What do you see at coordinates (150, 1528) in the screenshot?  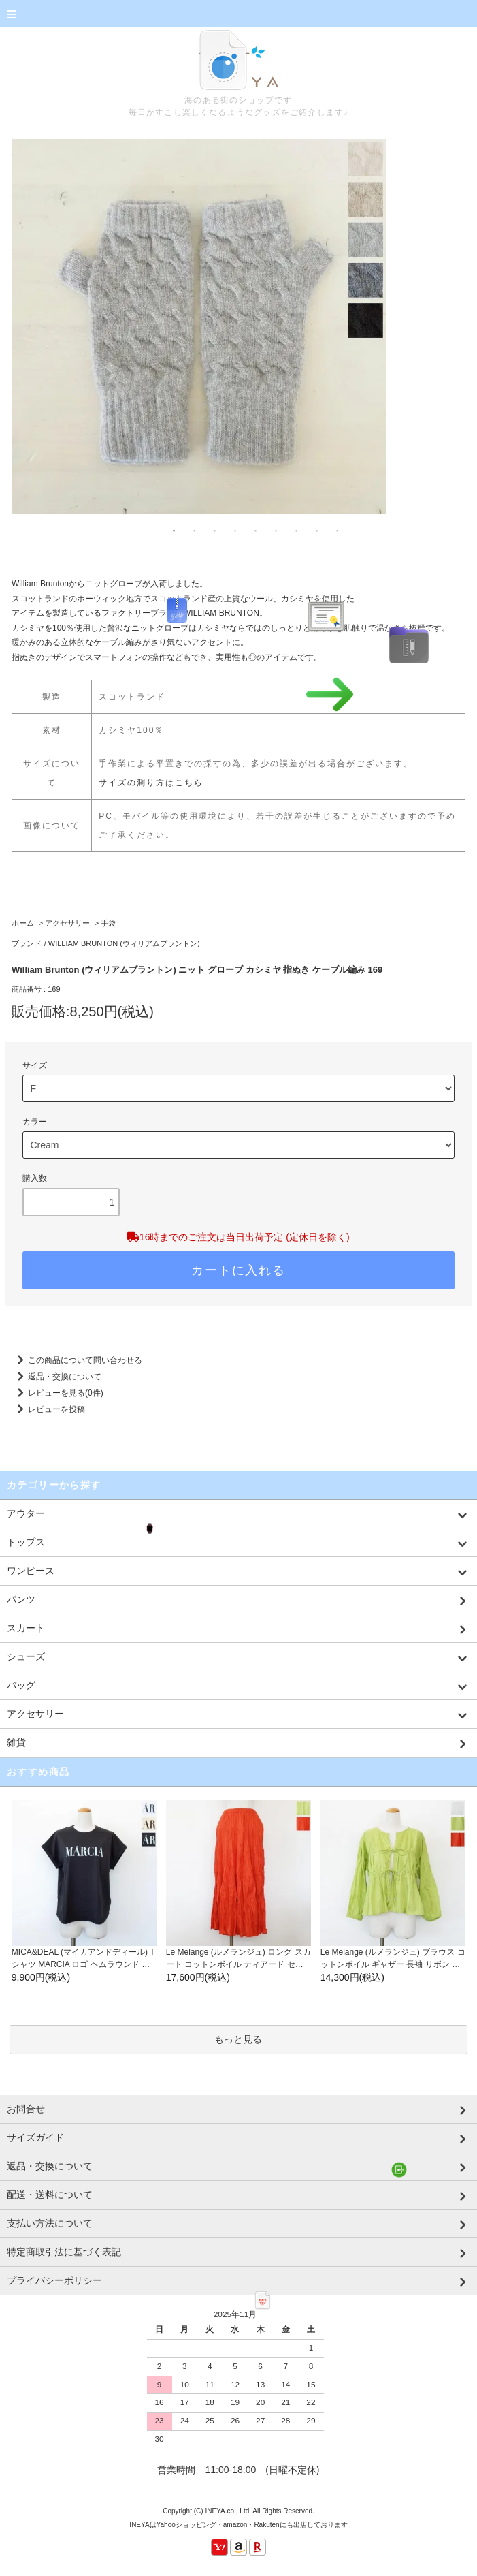 I see `apple watch series 8 device icon` at bounding box center [150, 1528].